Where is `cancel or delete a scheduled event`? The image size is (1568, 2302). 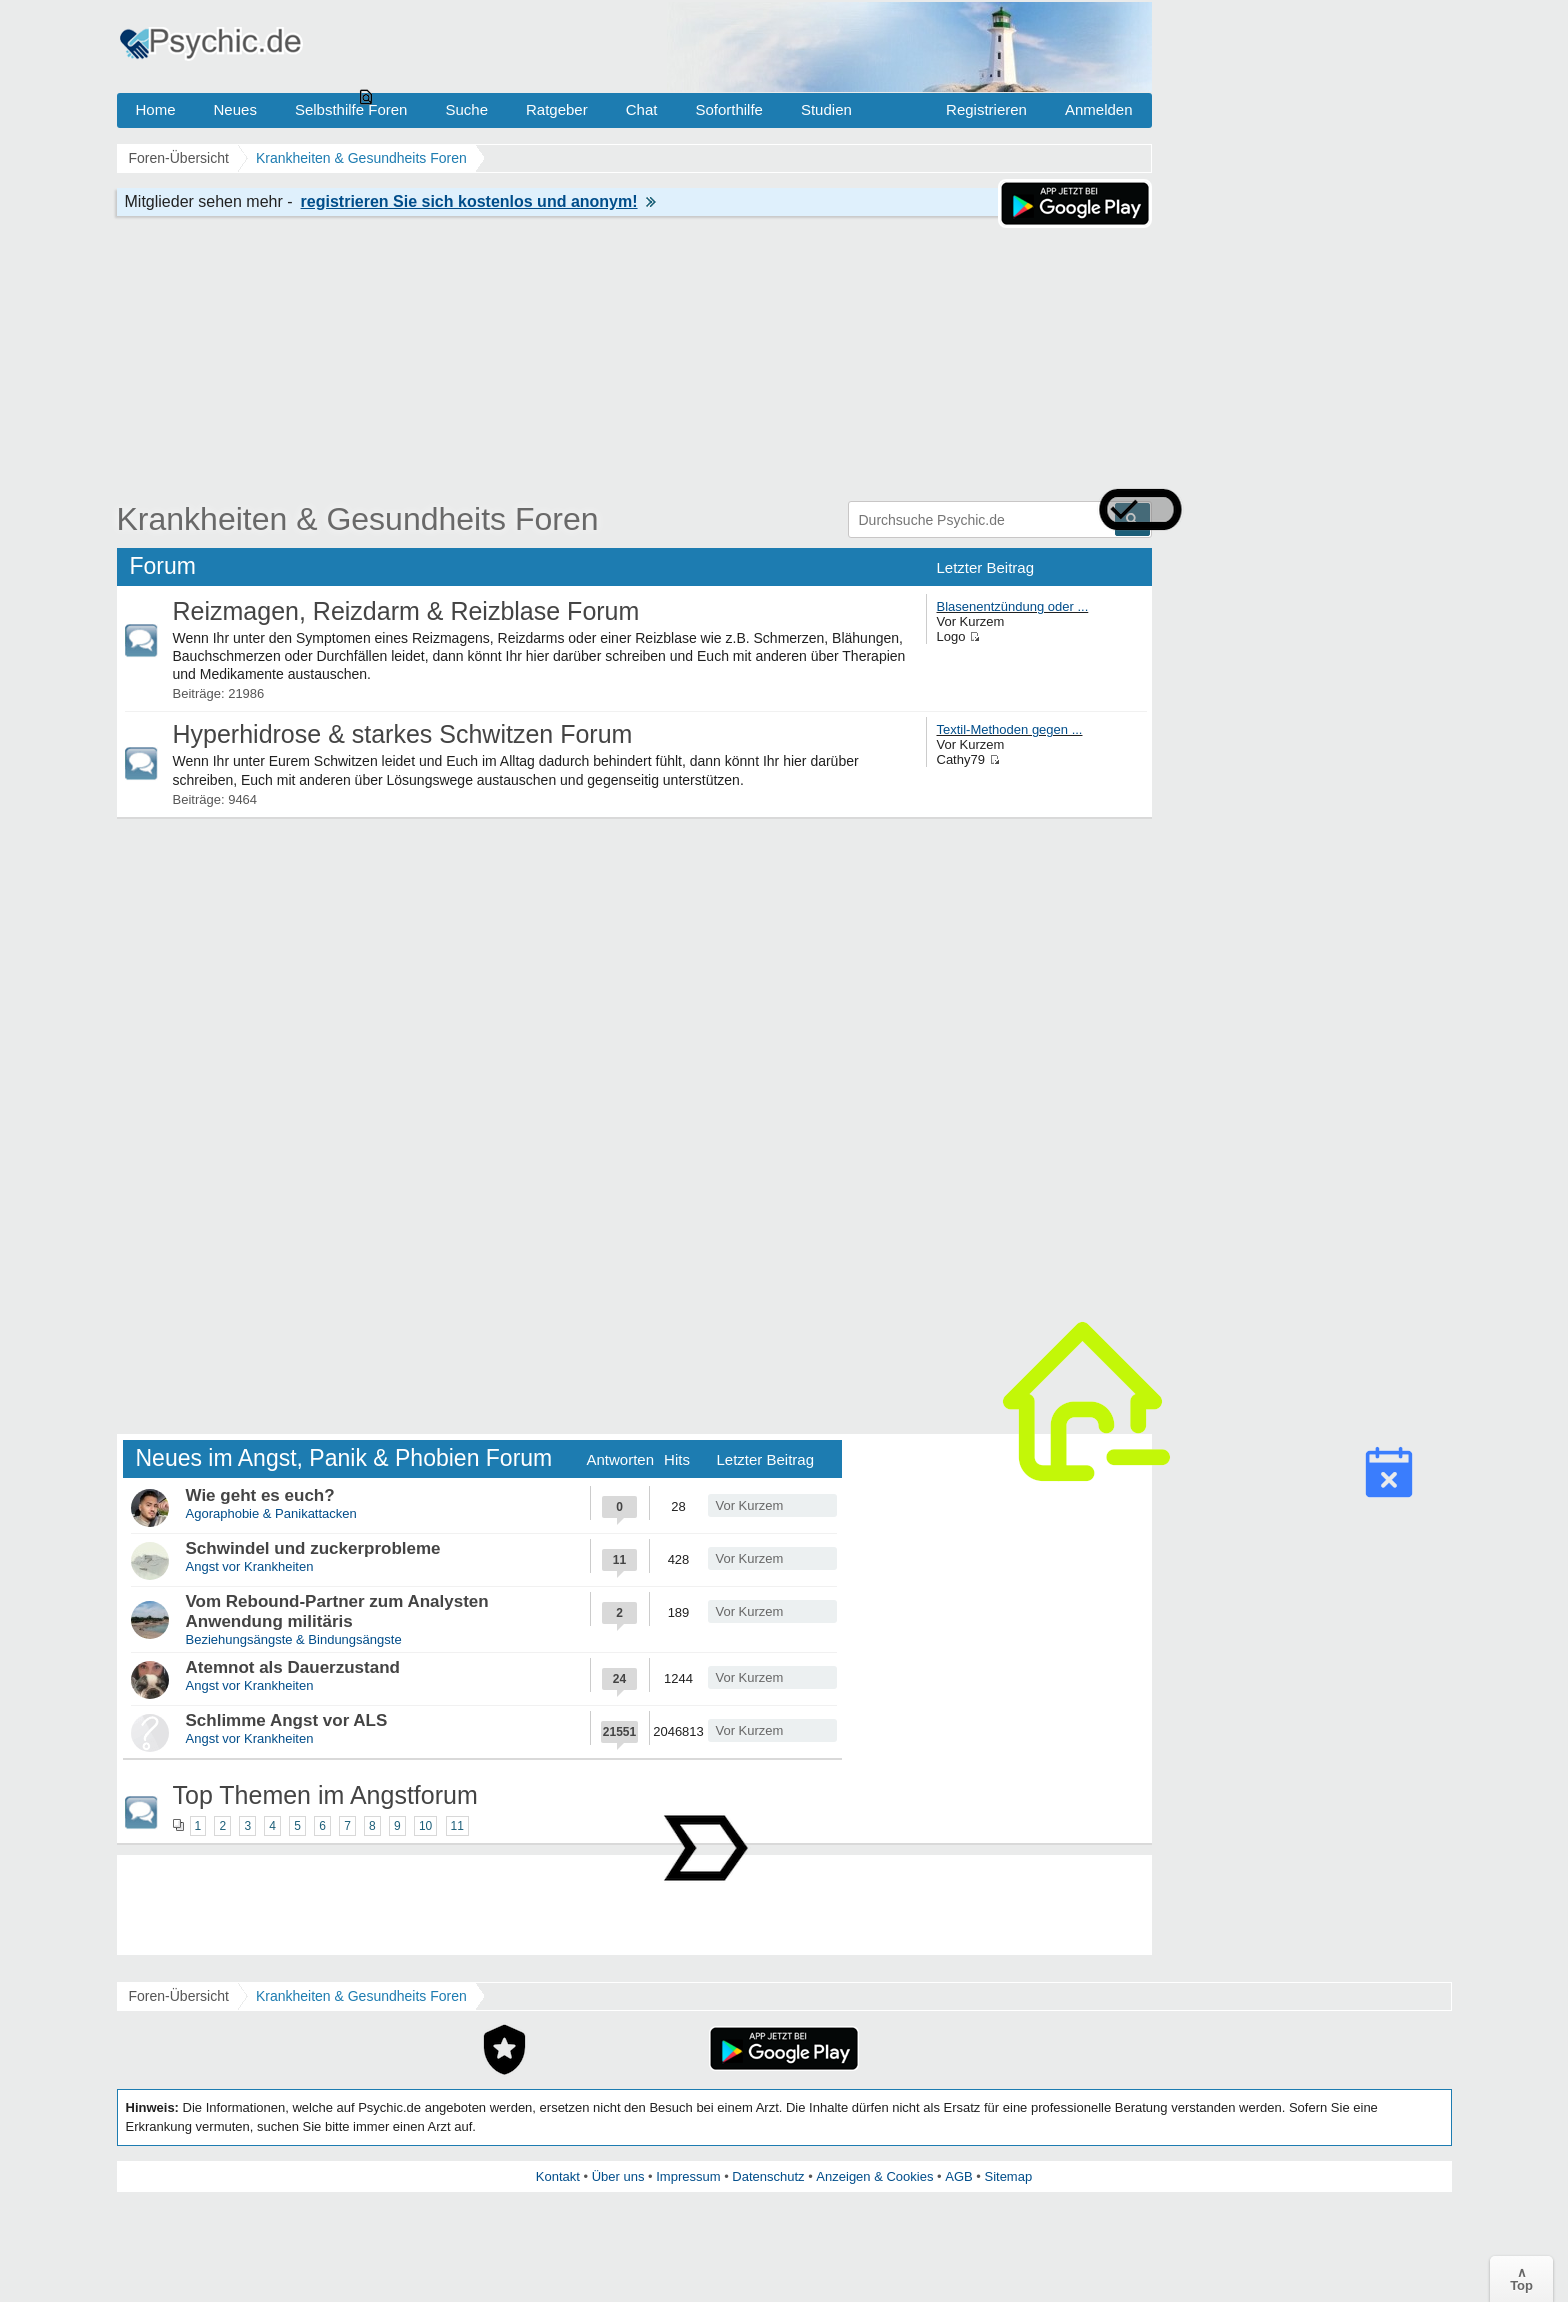
cancel or delete a scheduled event is located at coordinates (1389, 1474).